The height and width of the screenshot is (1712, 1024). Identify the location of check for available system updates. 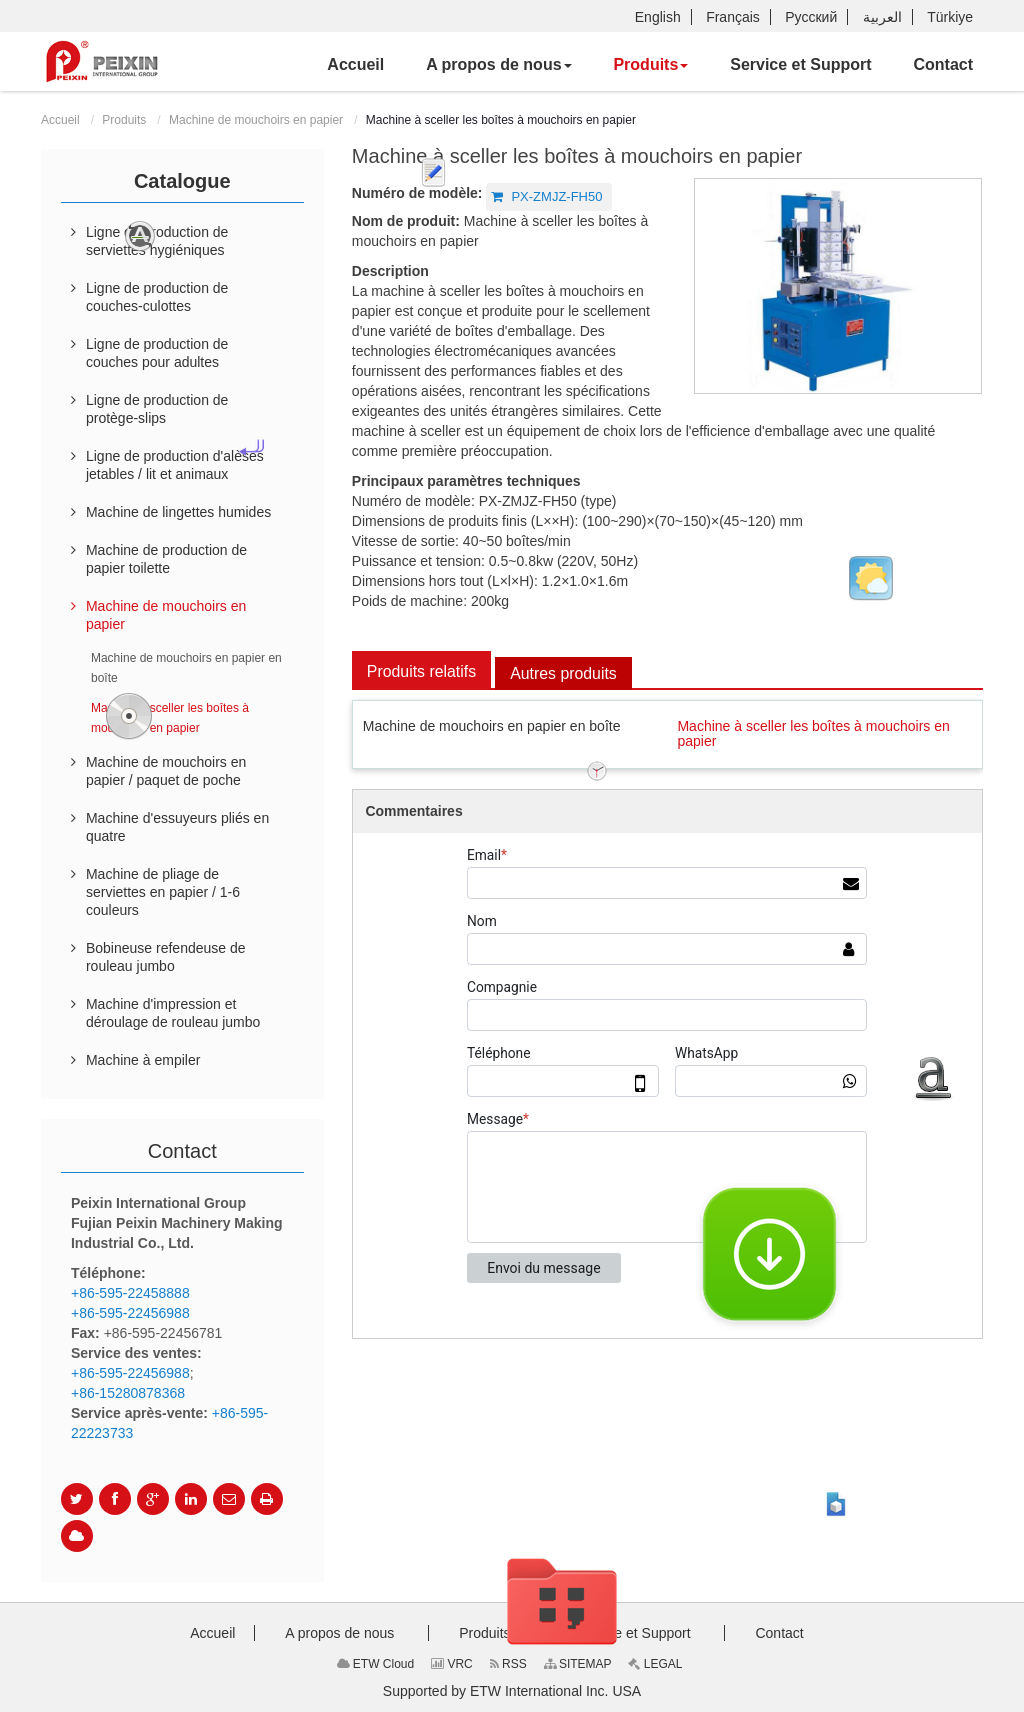
(140, 236).